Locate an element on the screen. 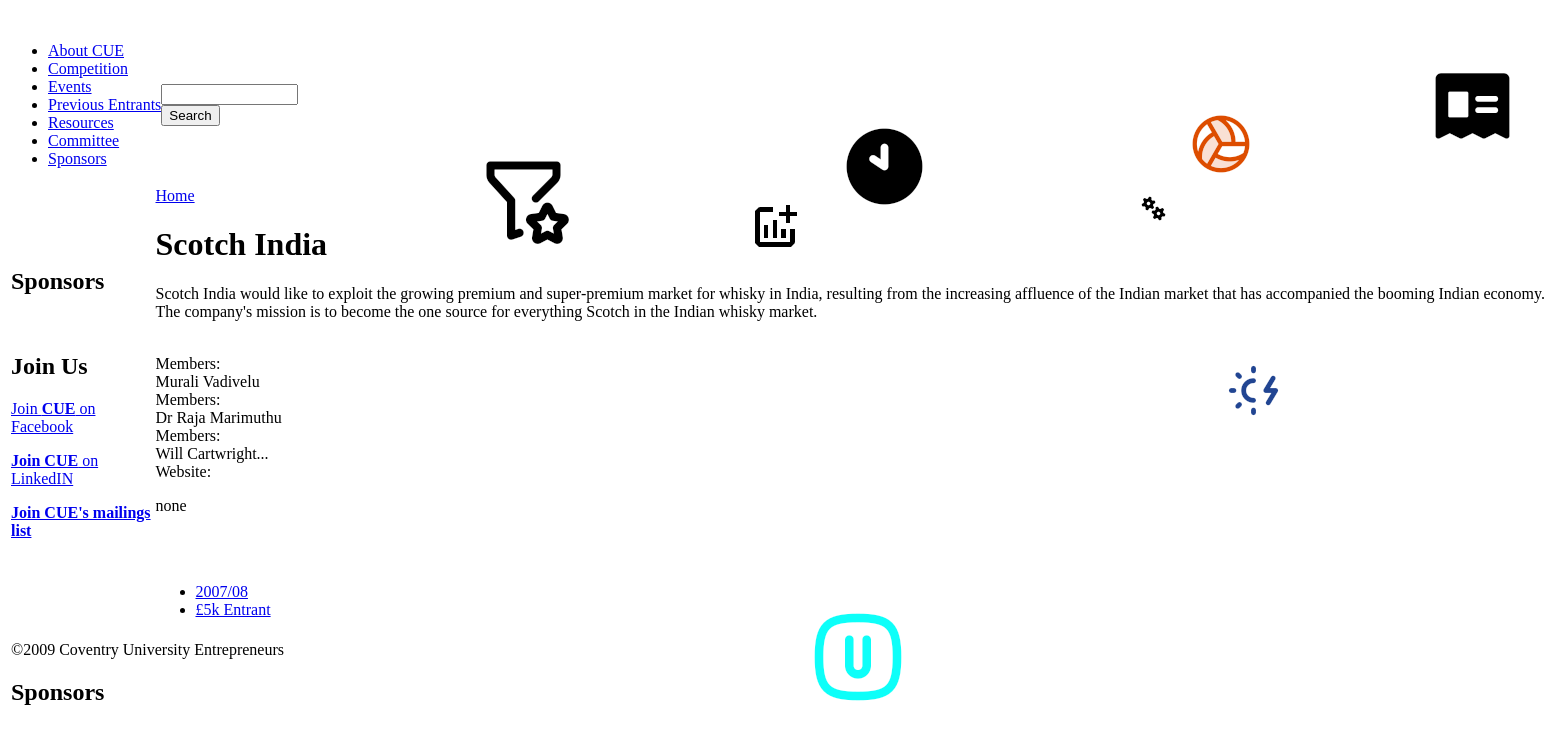 Image resolution: width=1568 pixels, height=755 pixels. view news articles or press clippings is located at coordinates (1472, 104).